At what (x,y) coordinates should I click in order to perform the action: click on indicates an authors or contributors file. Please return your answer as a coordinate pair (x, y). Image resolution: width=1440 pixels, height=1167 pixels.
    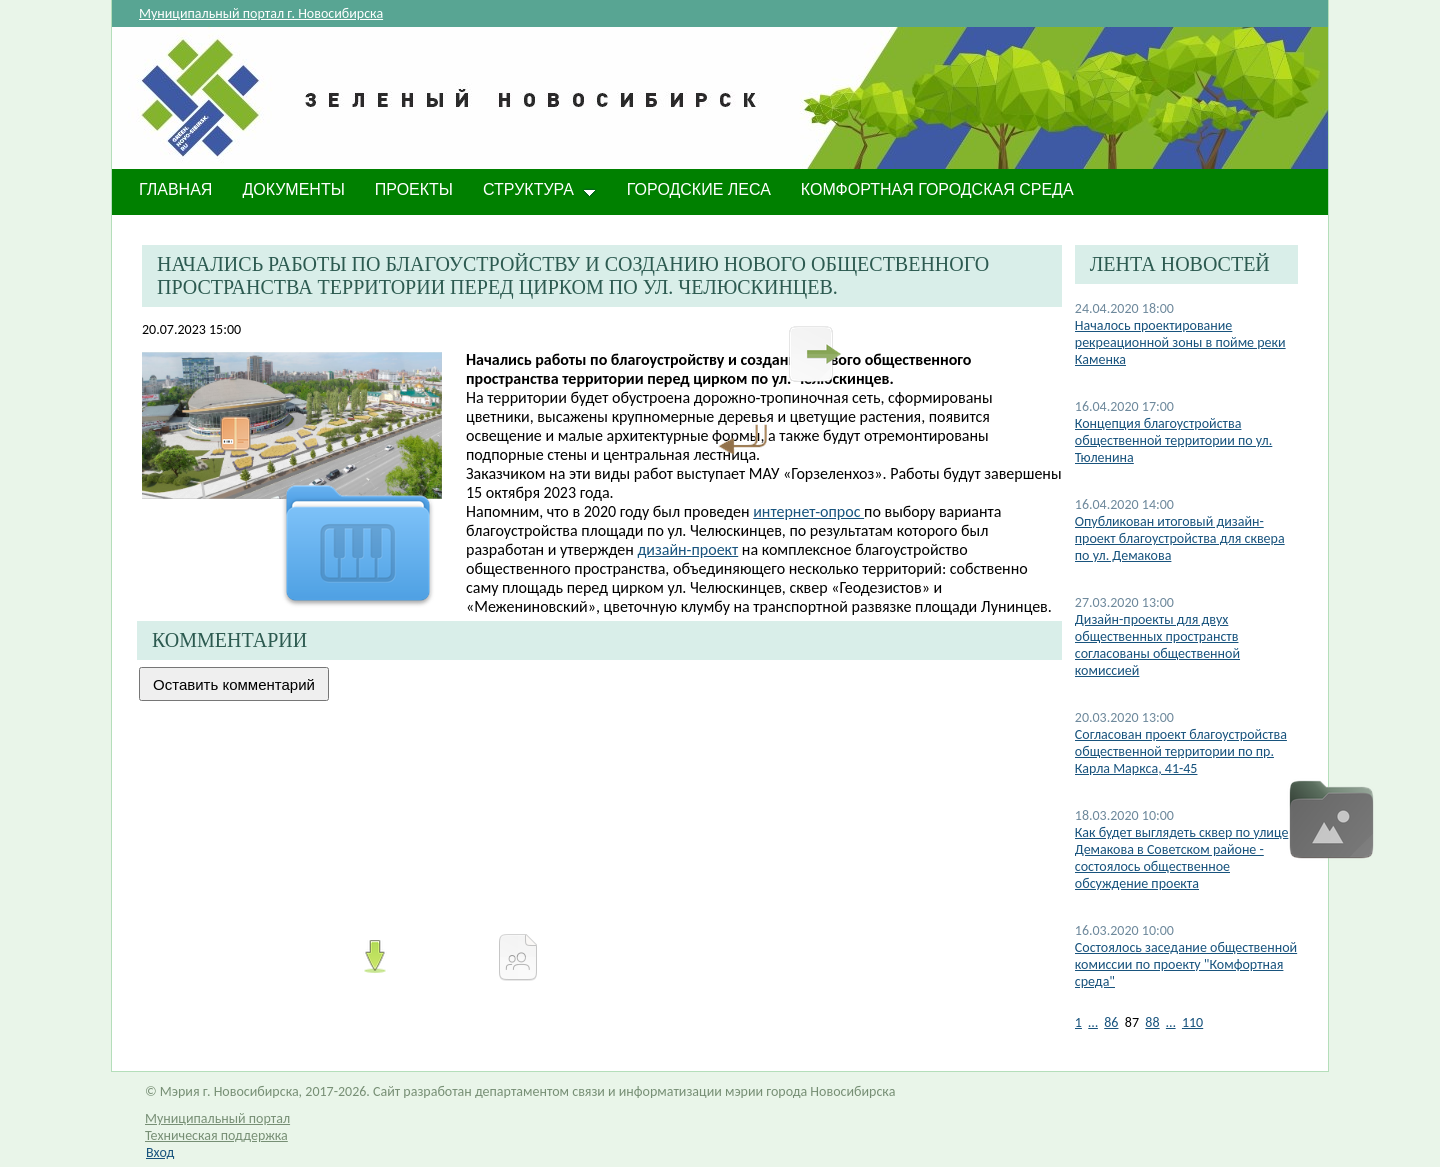
    Looking at the image, I should click on (518, 957).